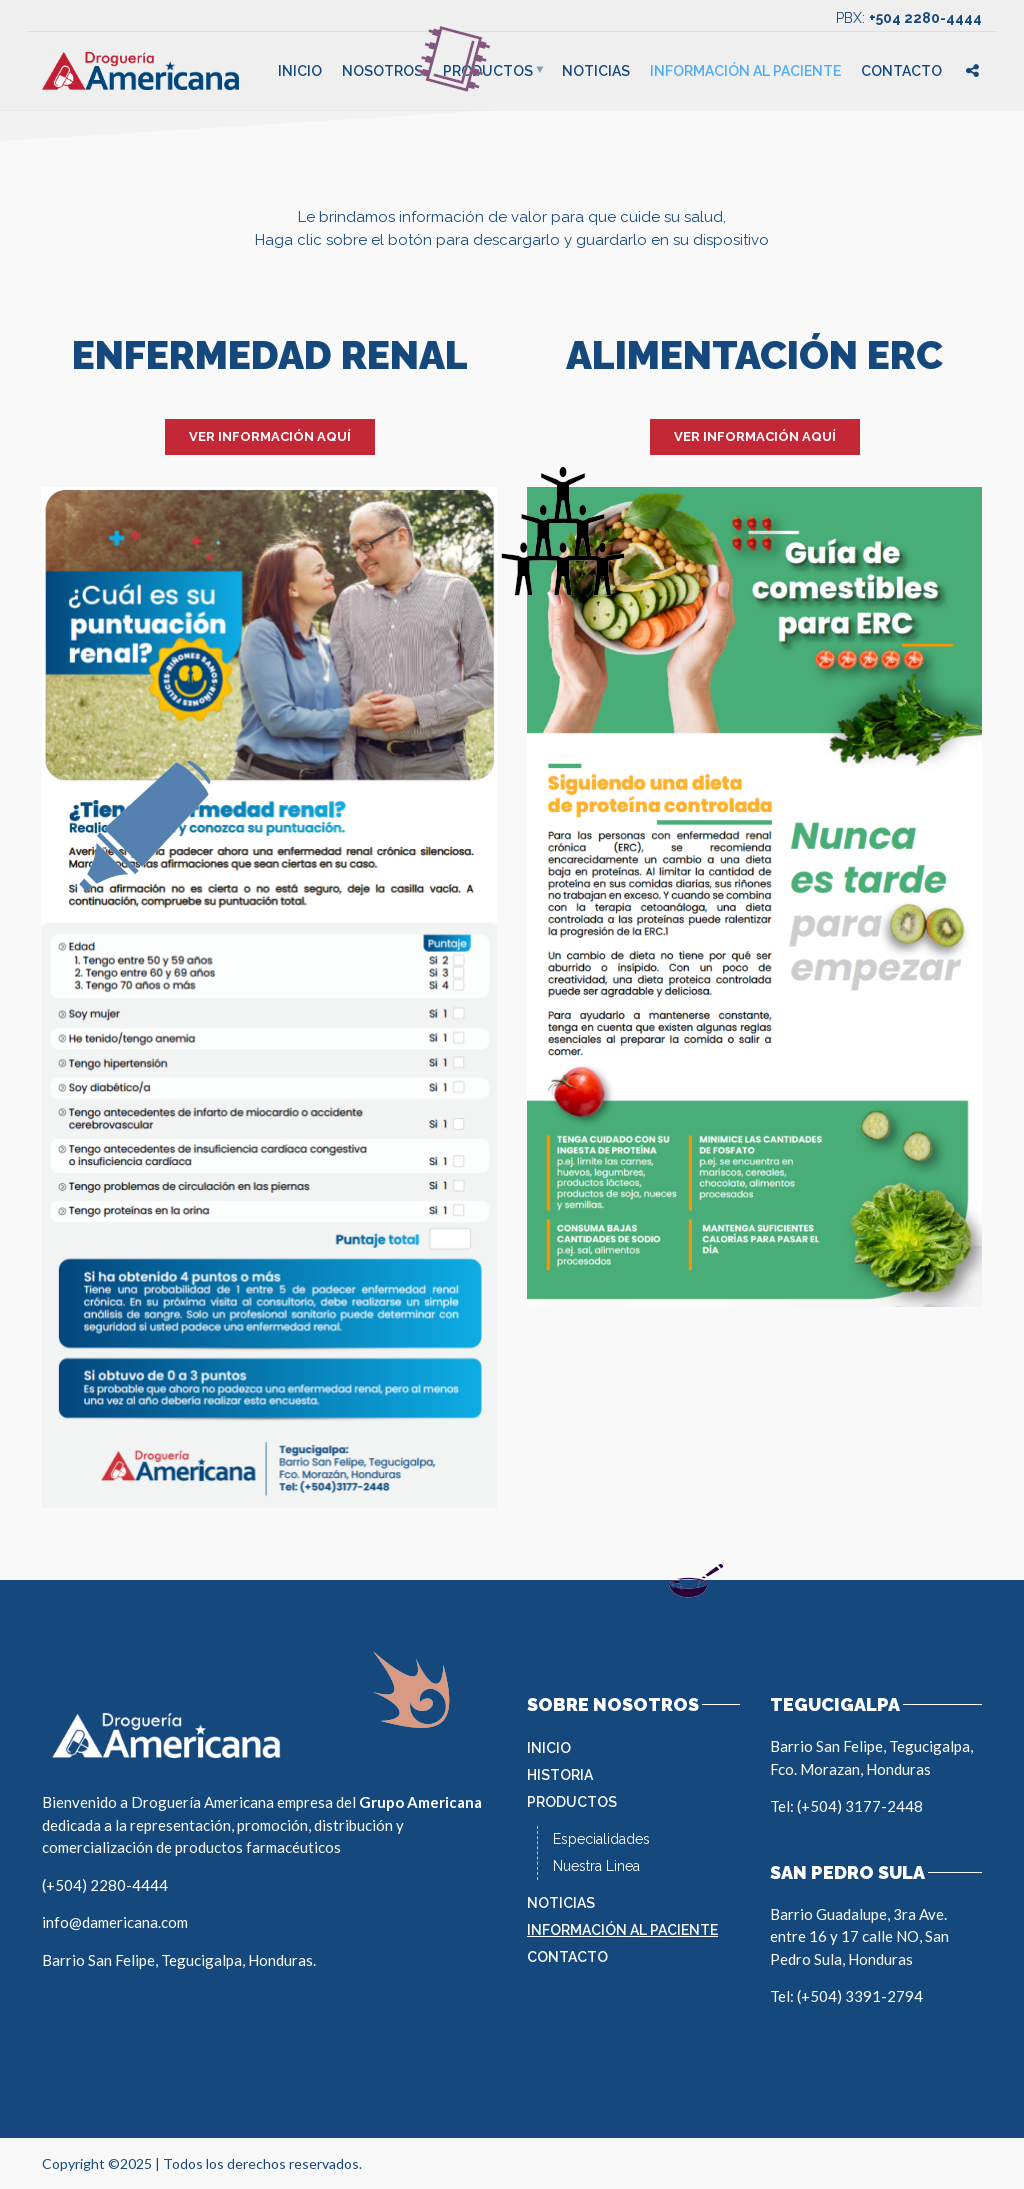 The height and width of the screenshot is (2189, 1024). What do you see at coordinates (145, 826) in the screenshot?
I see `highlight or mark important text` at bounding box center [145, 826].